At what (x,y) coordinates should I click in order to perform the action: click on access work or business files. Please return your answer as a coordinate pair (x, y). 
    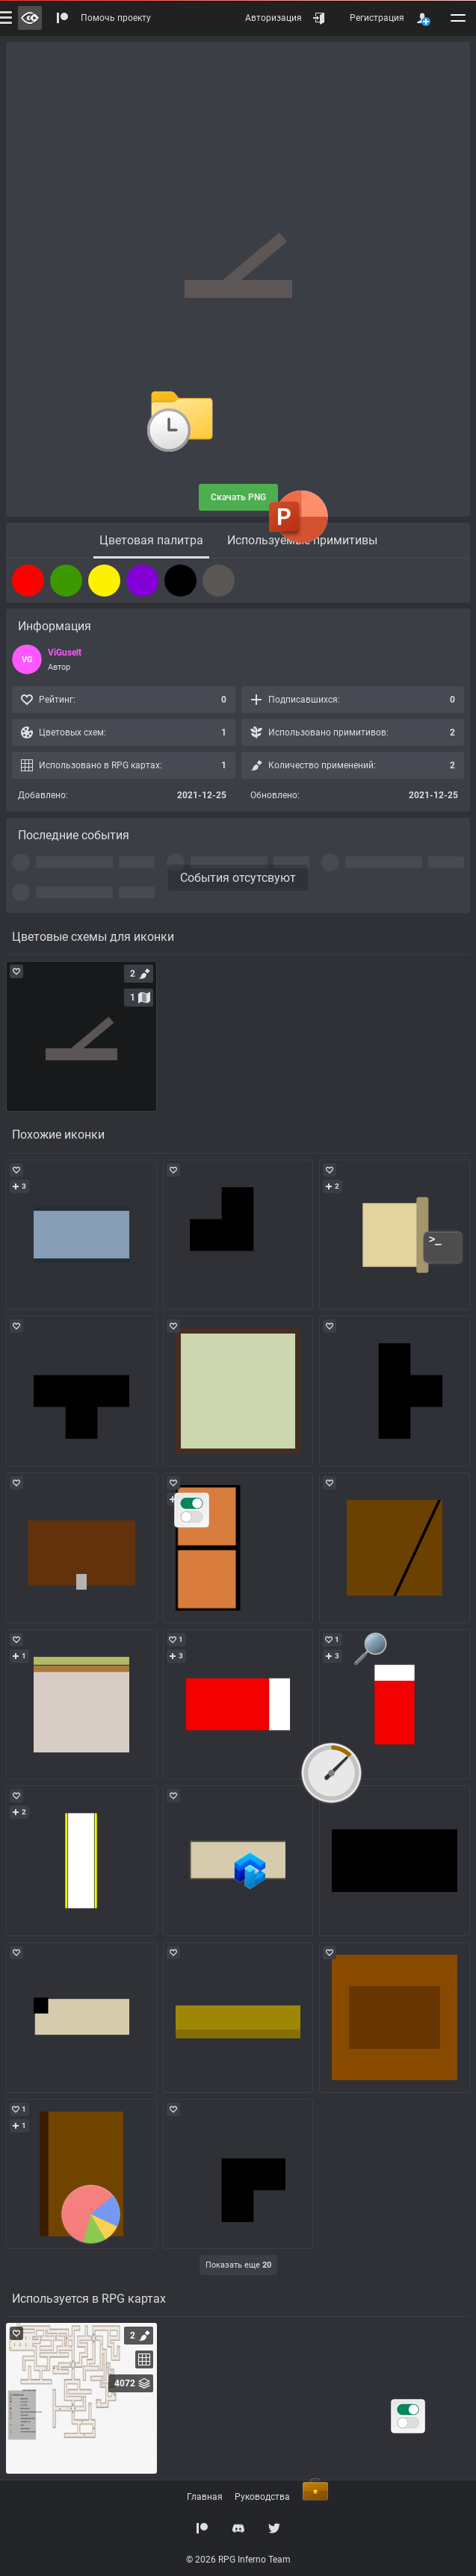
    Looking at the image, I should click on (315, 2489).